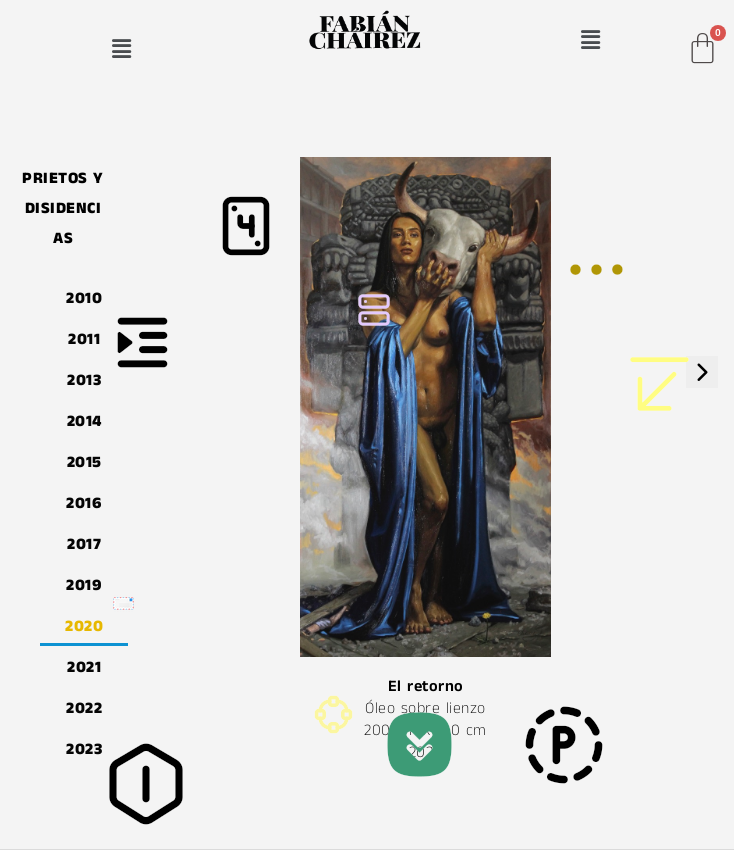 The height and width of the screenshot is (850, 734). Describe the element at coordinates (246, 226) in the screenshot. I see `select the four of clubs card` at that location.